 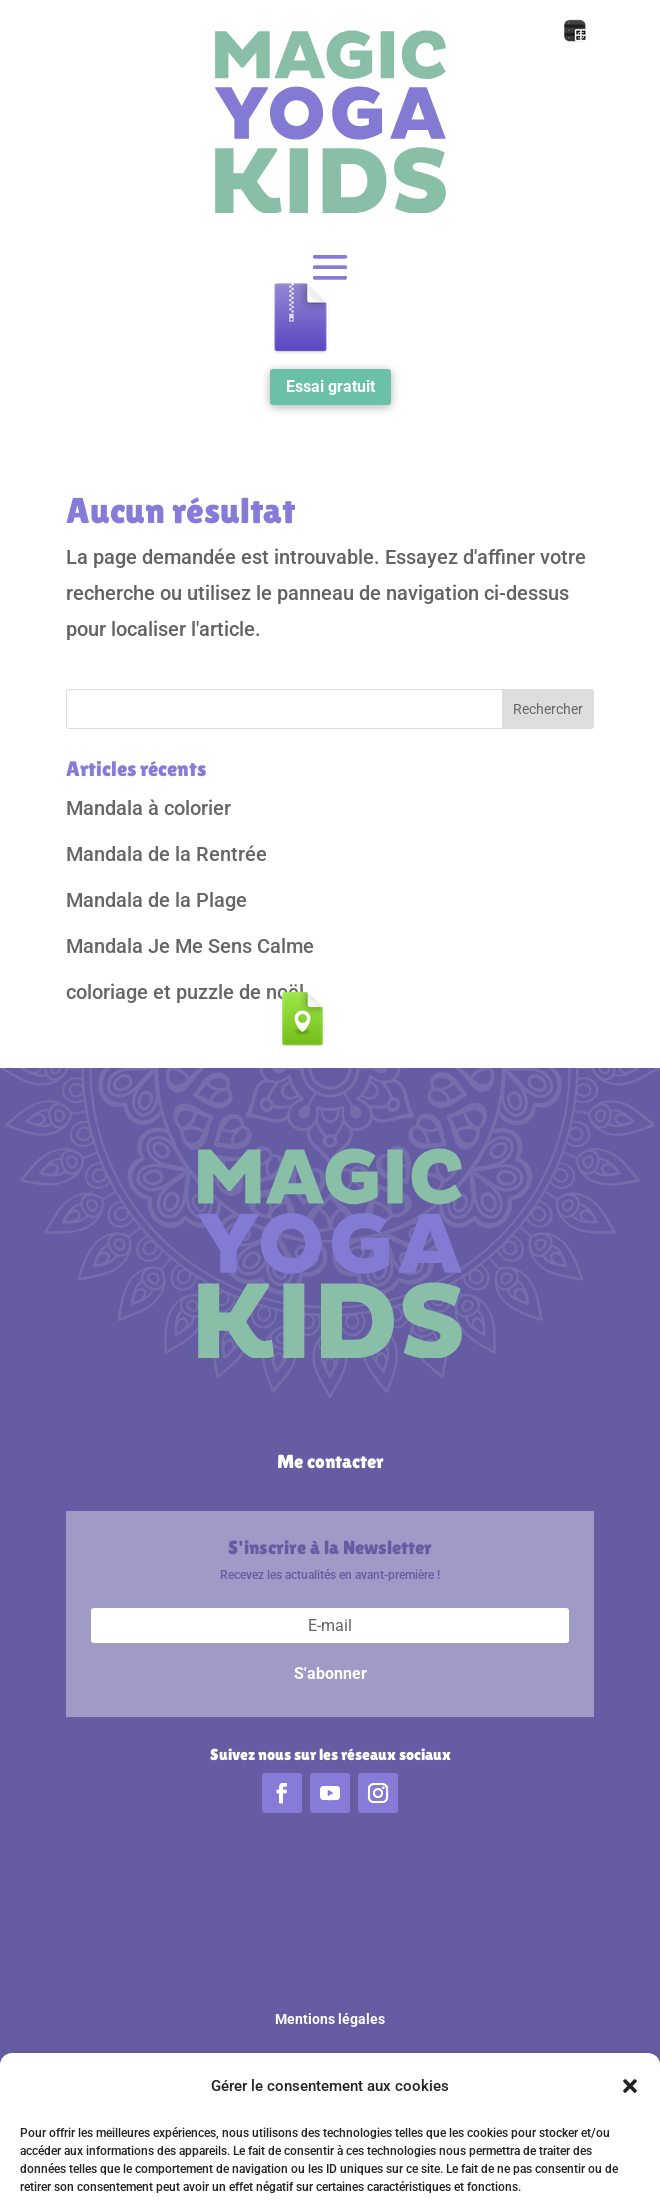 What do you see at coordinates (300, 318) in the screenshot?
I see `a compressed bzdvi document file` at bounding box center [300, 318].